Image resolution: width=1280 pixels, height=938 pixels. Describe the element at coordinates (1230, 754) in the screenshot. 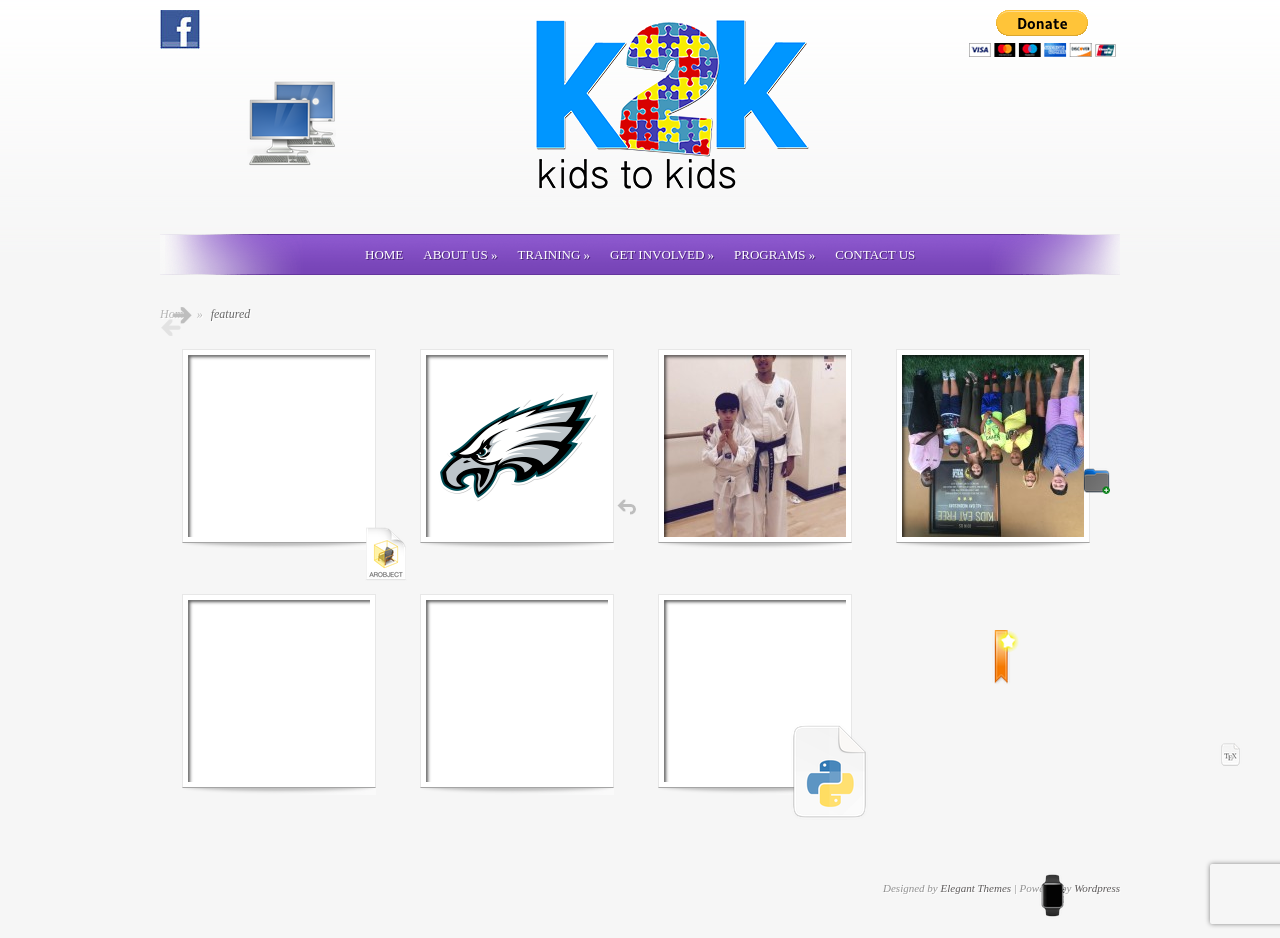

I see `a LaTeX or TeX document file` at that location.